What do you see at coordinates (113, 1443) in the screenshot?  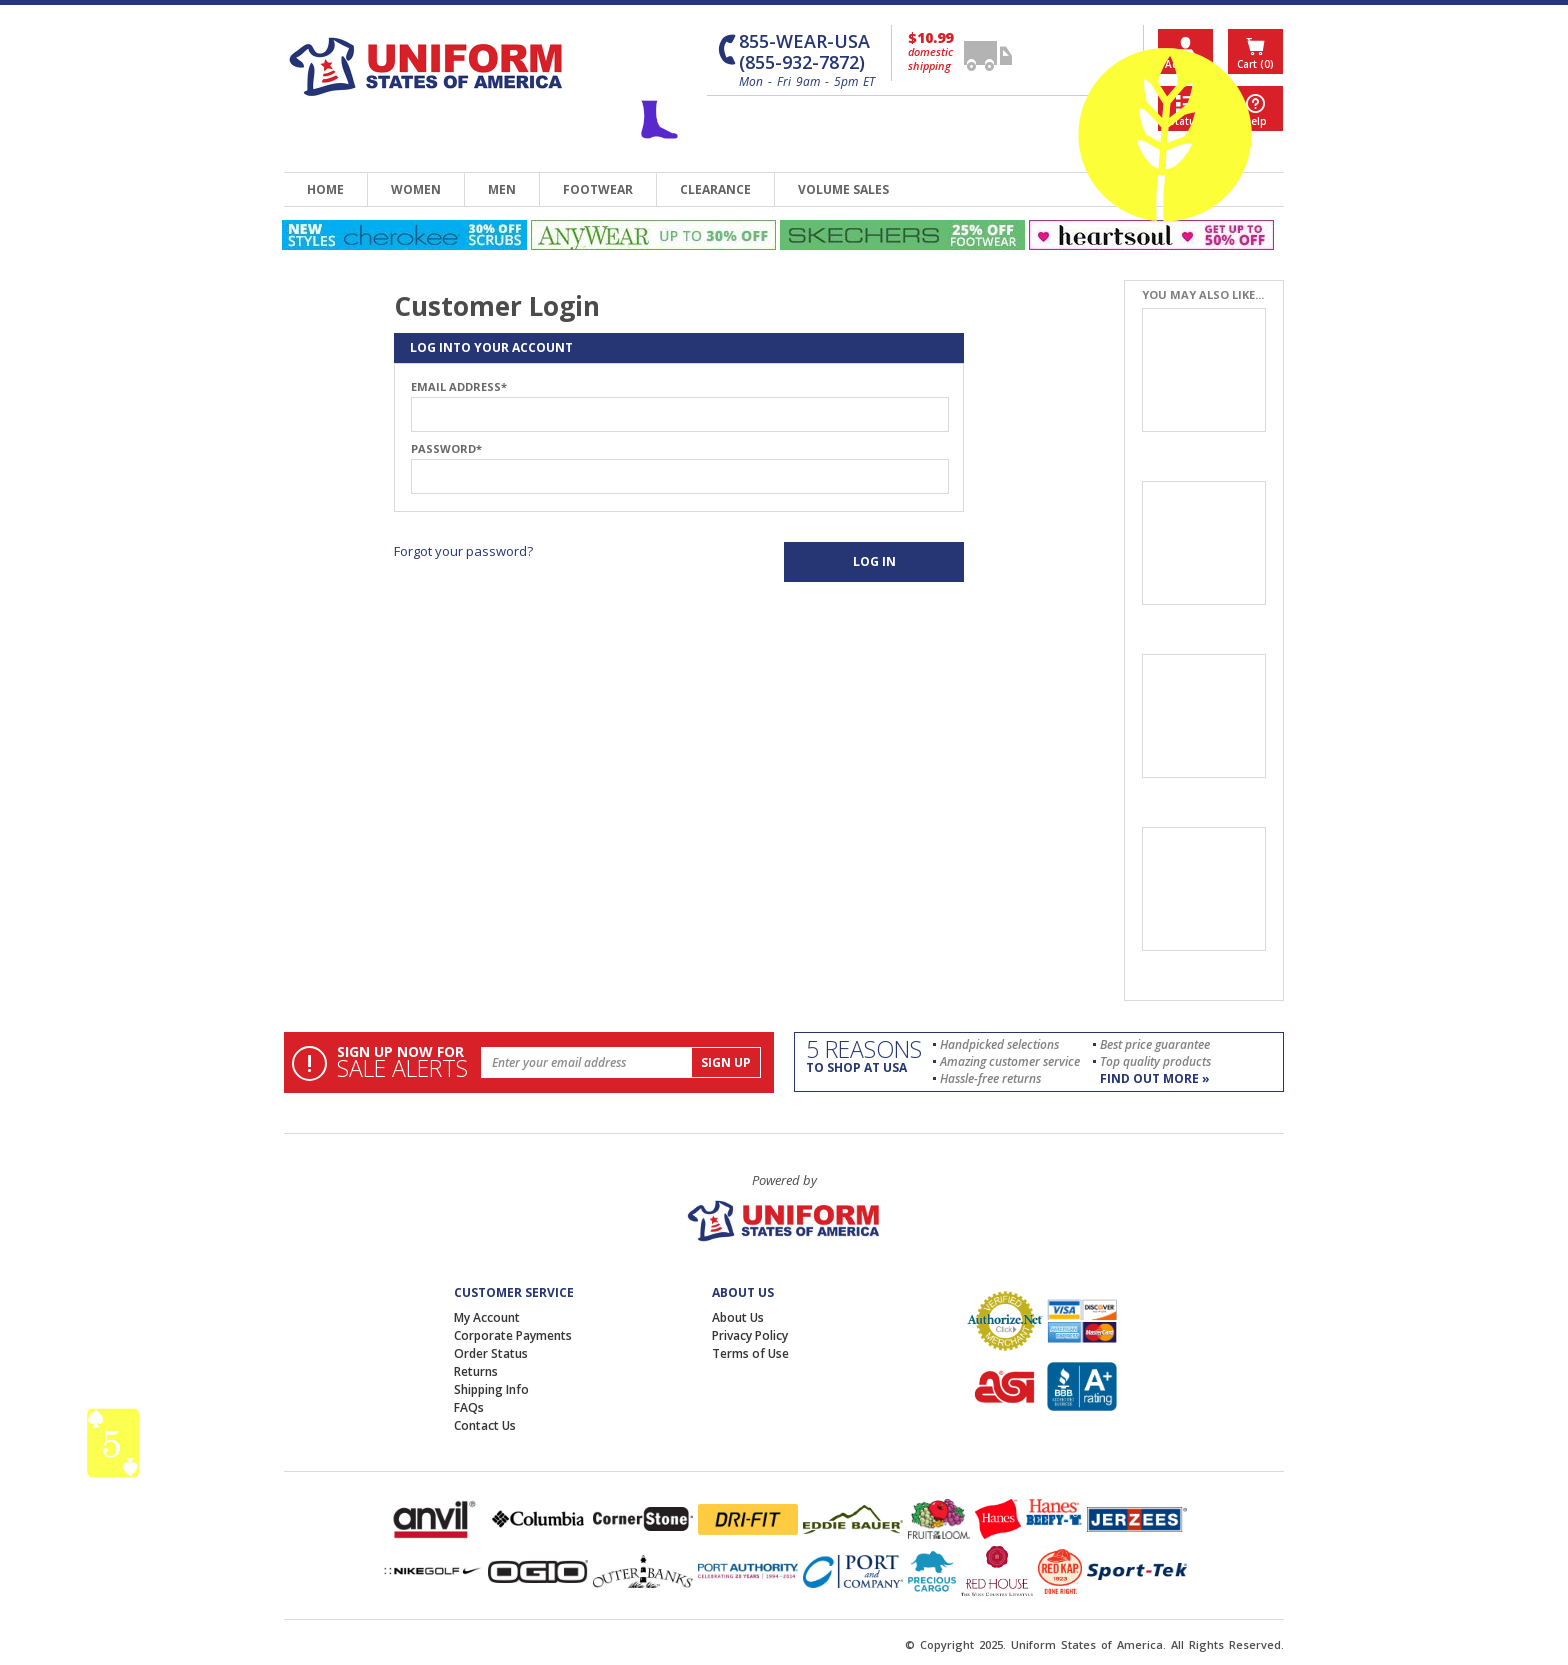 I see `five of spades playing card` at bounding box center [113, 1443].